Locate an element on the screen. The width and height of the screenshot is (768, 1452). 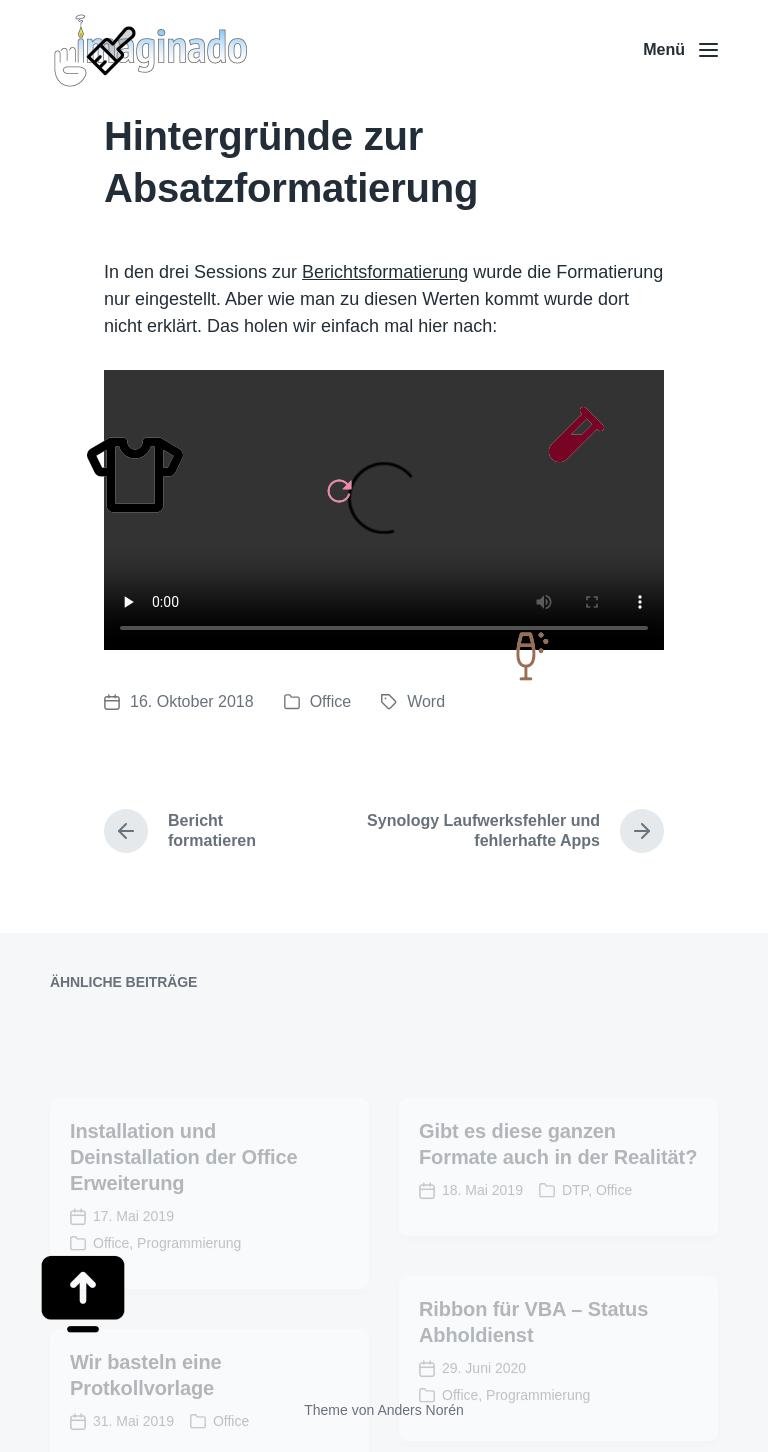
access painting or drawing tools is located at coordinates (112, 50).